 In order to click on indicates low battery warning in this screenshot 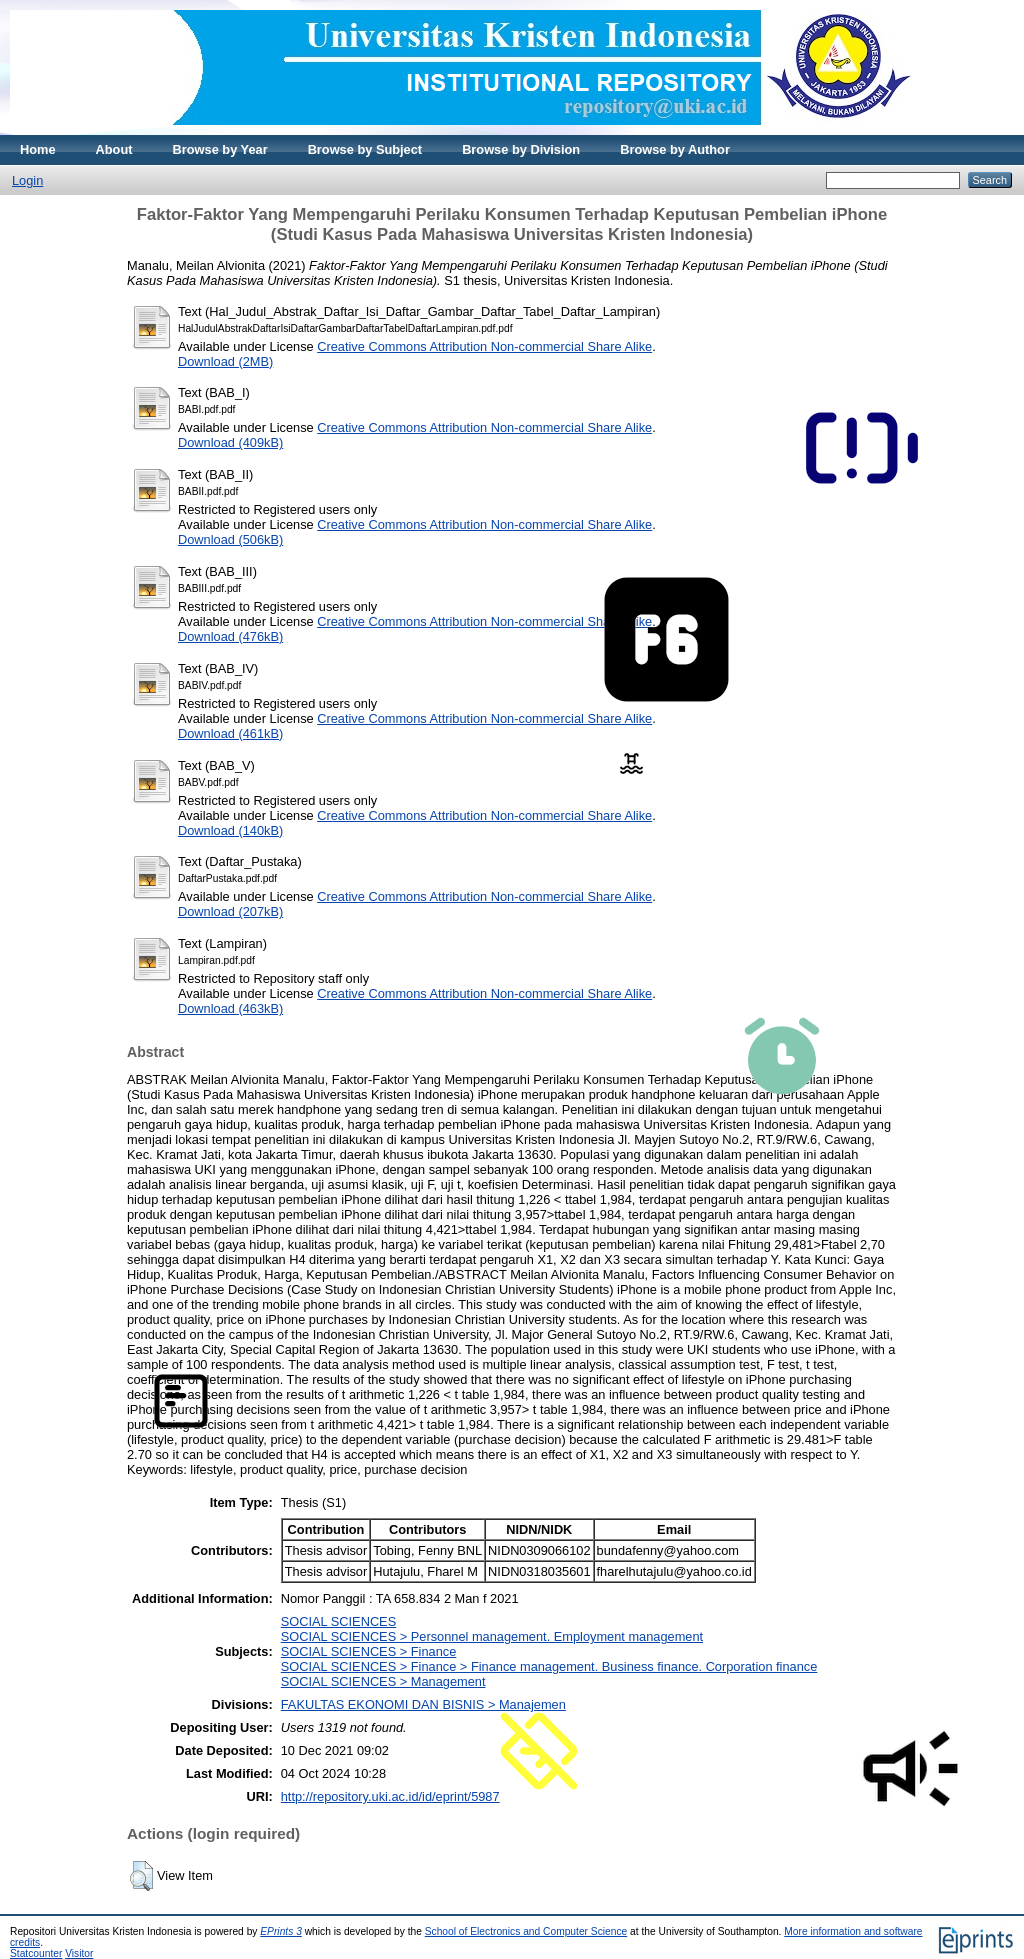, I will do `click(862, 448)`.